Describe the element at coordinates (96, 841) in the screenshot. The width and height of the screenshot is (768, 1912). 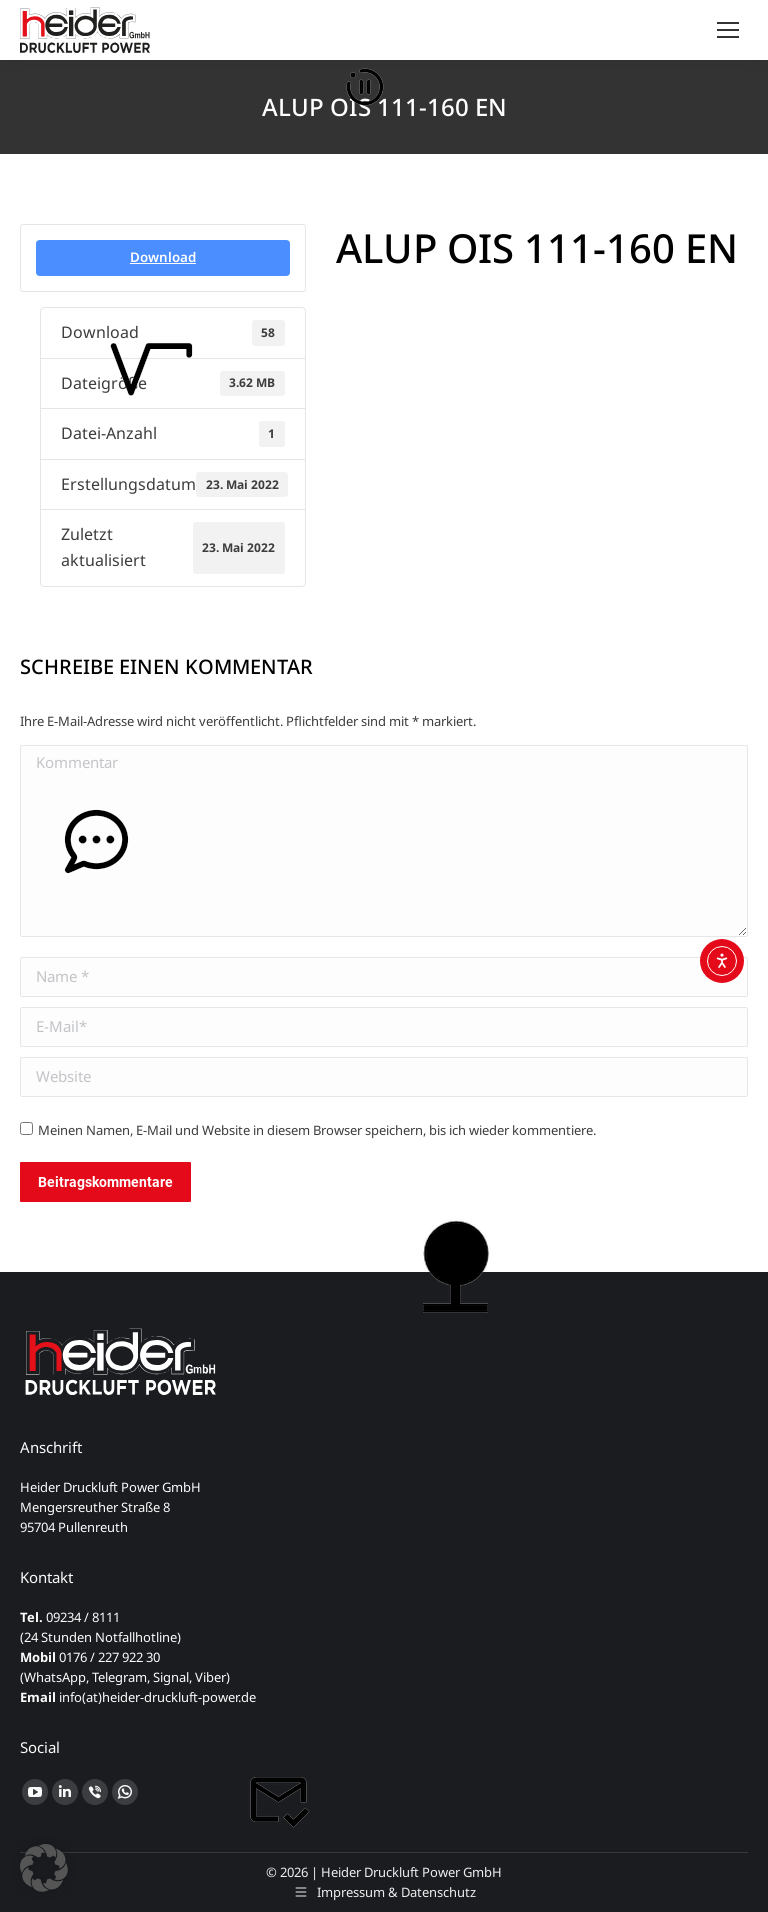
I see `open chat or messaging` at that location.